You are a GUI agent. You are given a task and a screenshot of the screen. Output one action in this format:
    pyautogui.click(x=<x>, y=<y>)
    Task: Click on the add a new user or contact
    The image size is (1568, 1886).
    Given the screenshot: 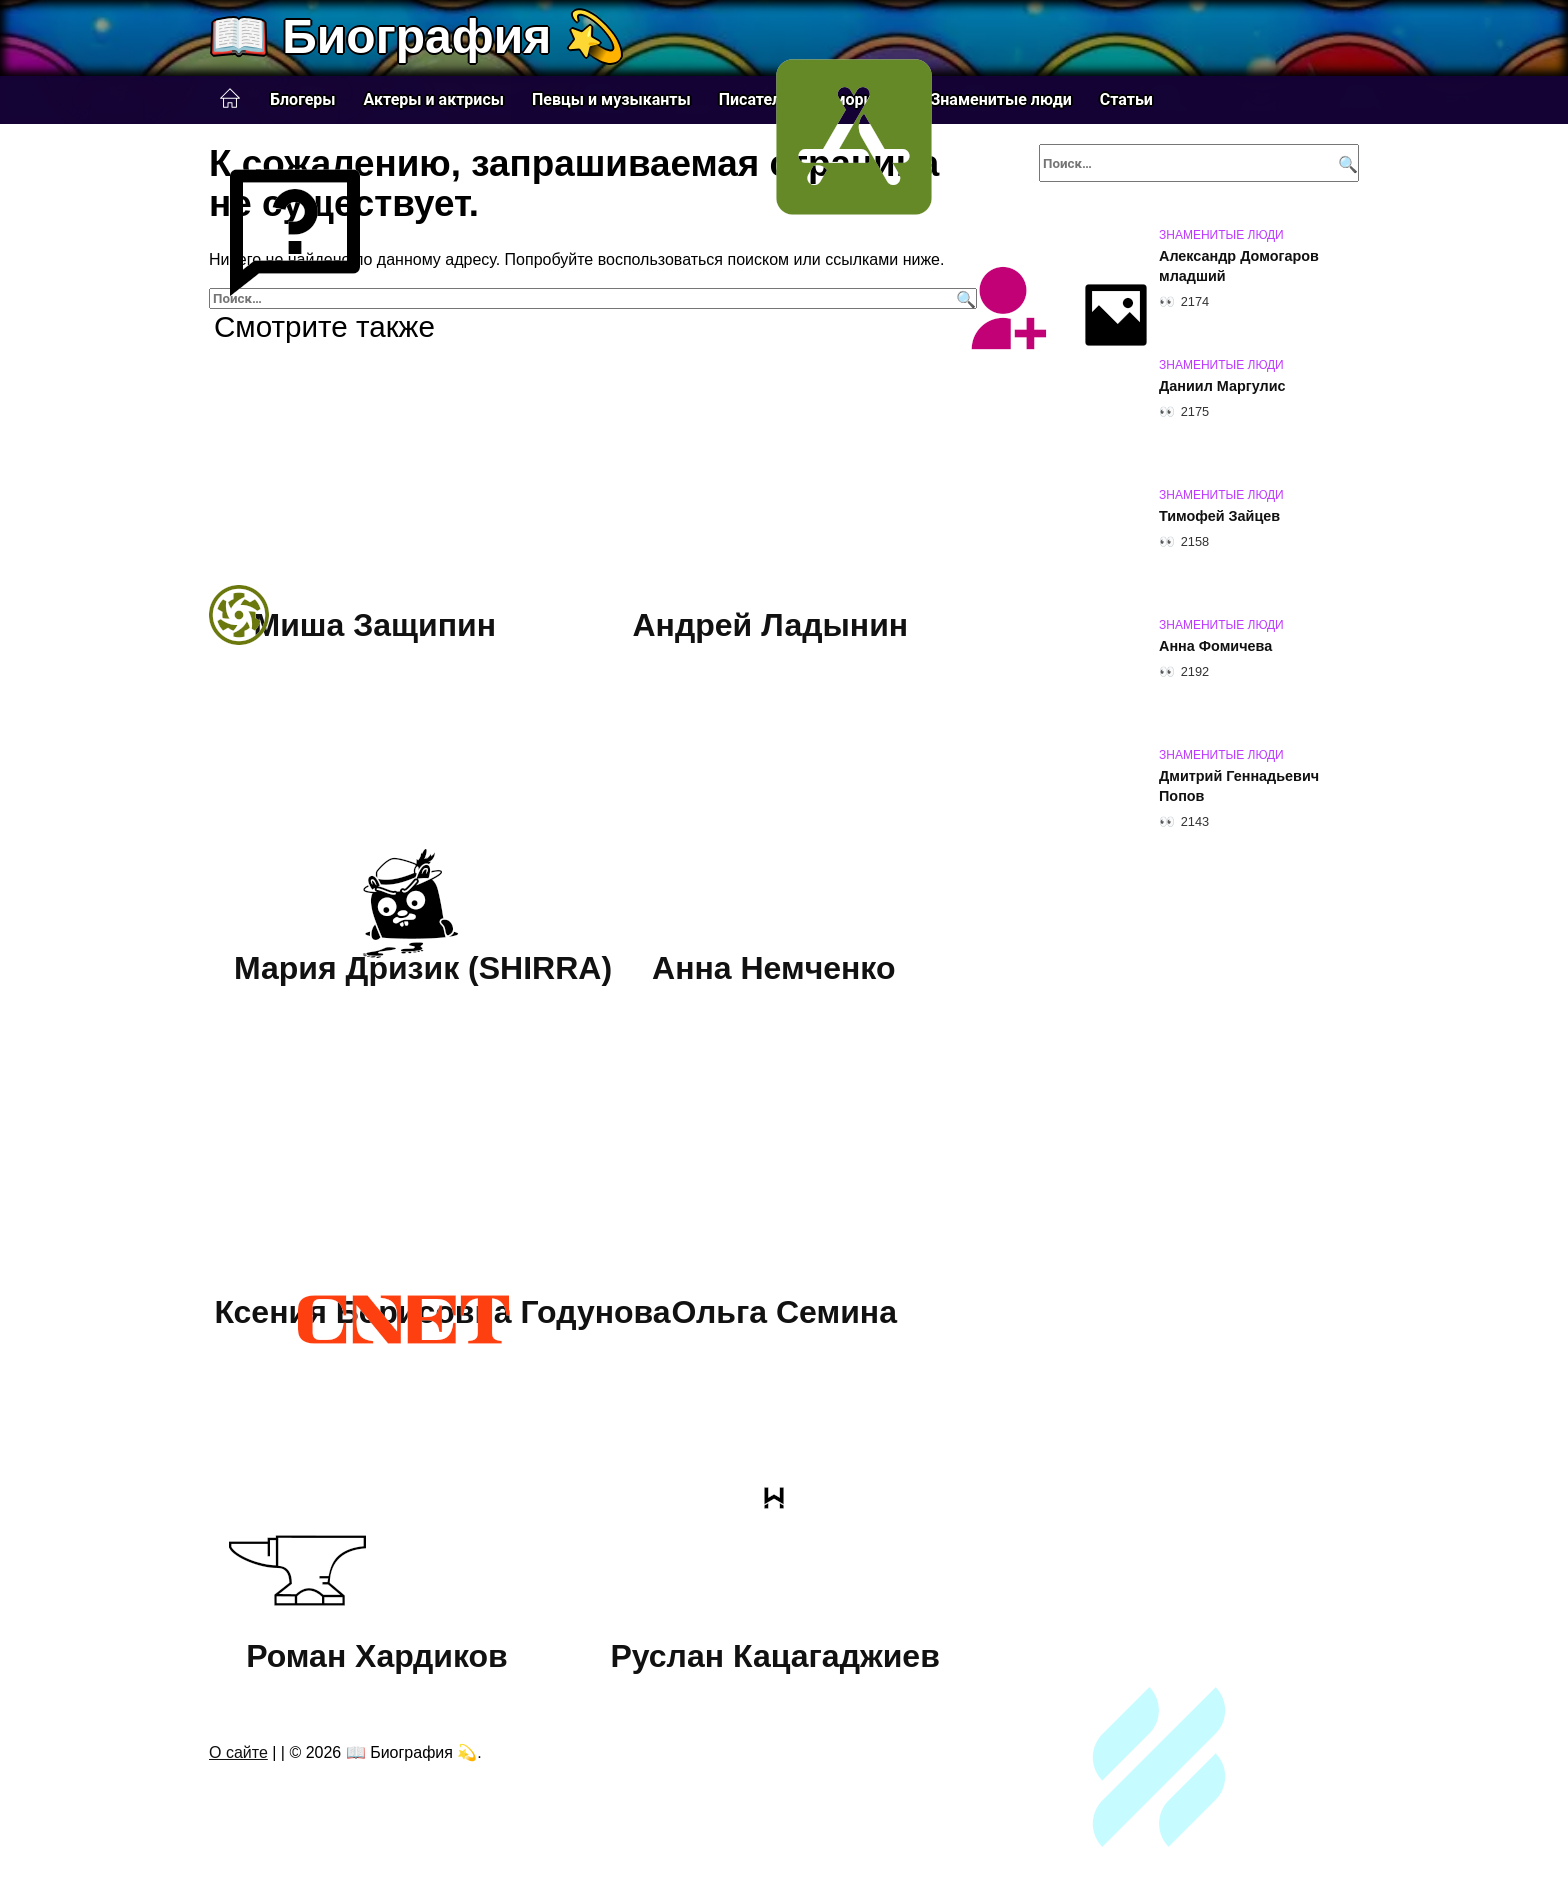 What is the action you would take?
    pyautogui.click(x=1003, y=310)
    